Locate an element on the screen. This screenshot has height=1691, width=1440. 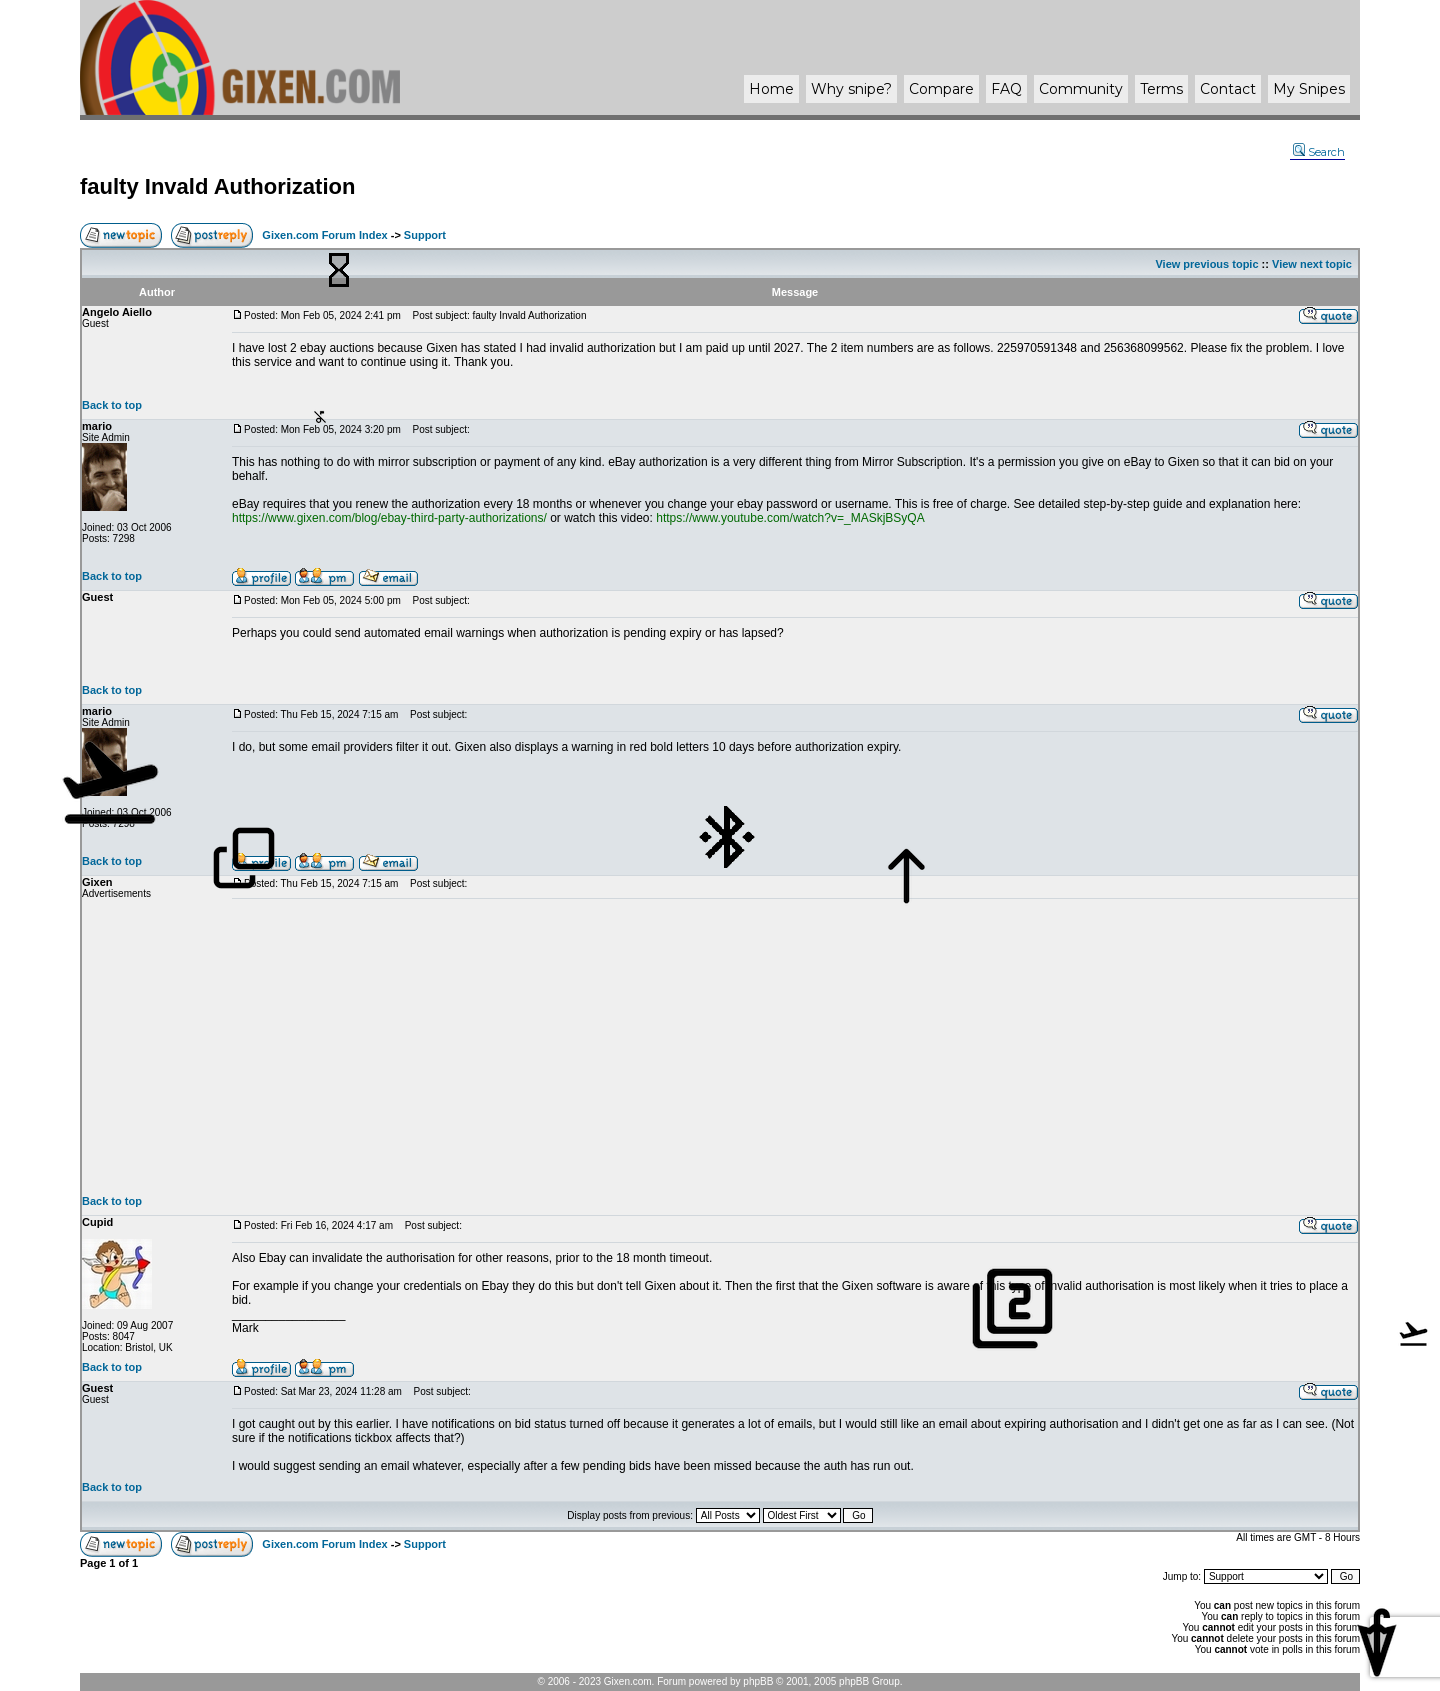
view flight departure information is located at coordinates (110, 781).